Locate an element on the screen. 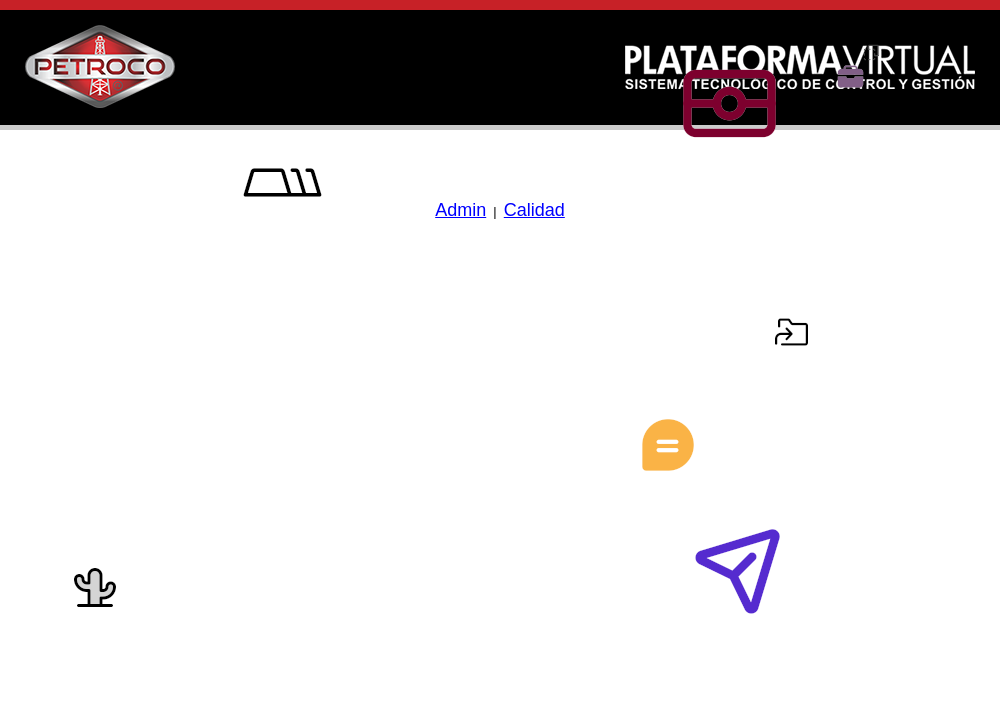  send a message is located at coordinates (740, 568).